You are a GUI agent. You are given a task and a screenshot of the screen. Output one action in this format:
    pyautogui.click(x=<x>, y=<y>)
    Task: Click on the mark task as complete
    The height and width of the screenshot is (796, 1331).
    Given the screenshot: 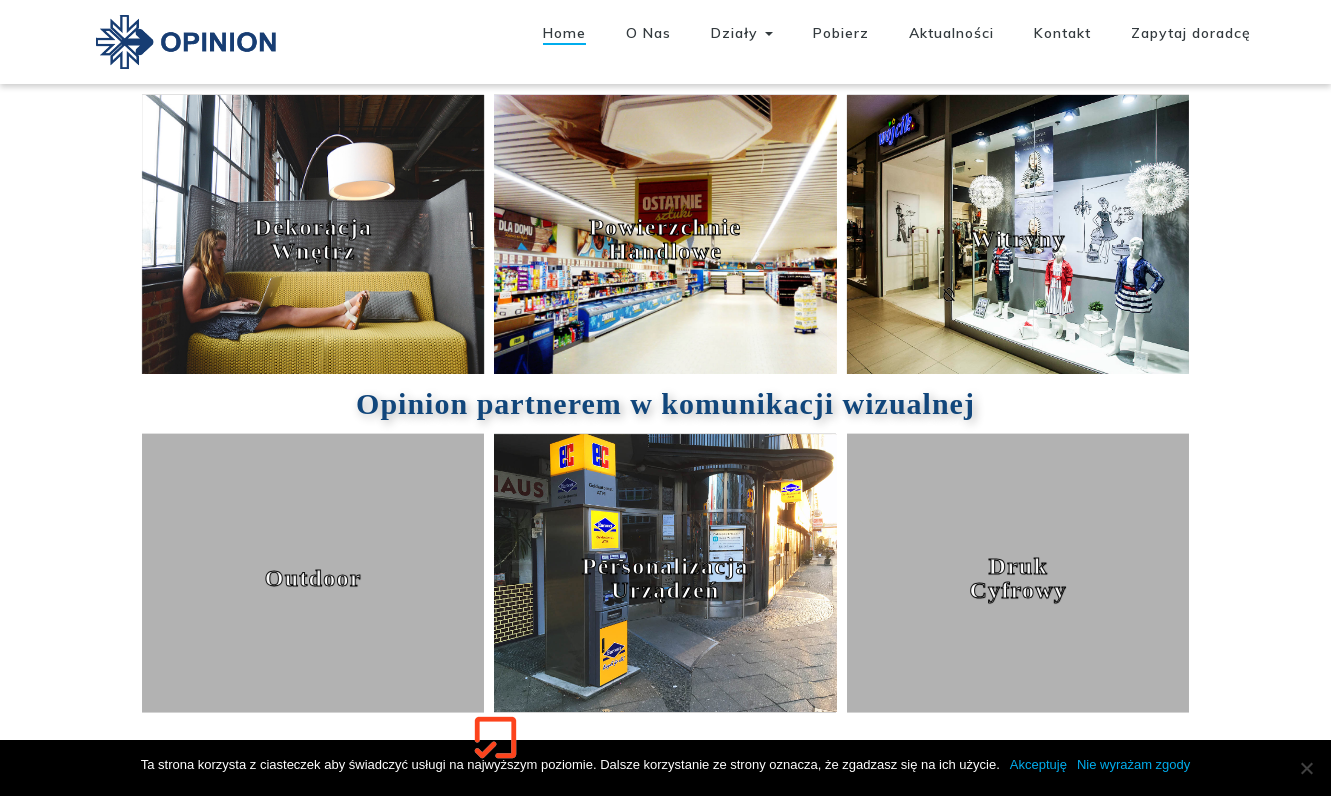 What is the action you would take?
    pyautogui.click(x=495, y=737)
    